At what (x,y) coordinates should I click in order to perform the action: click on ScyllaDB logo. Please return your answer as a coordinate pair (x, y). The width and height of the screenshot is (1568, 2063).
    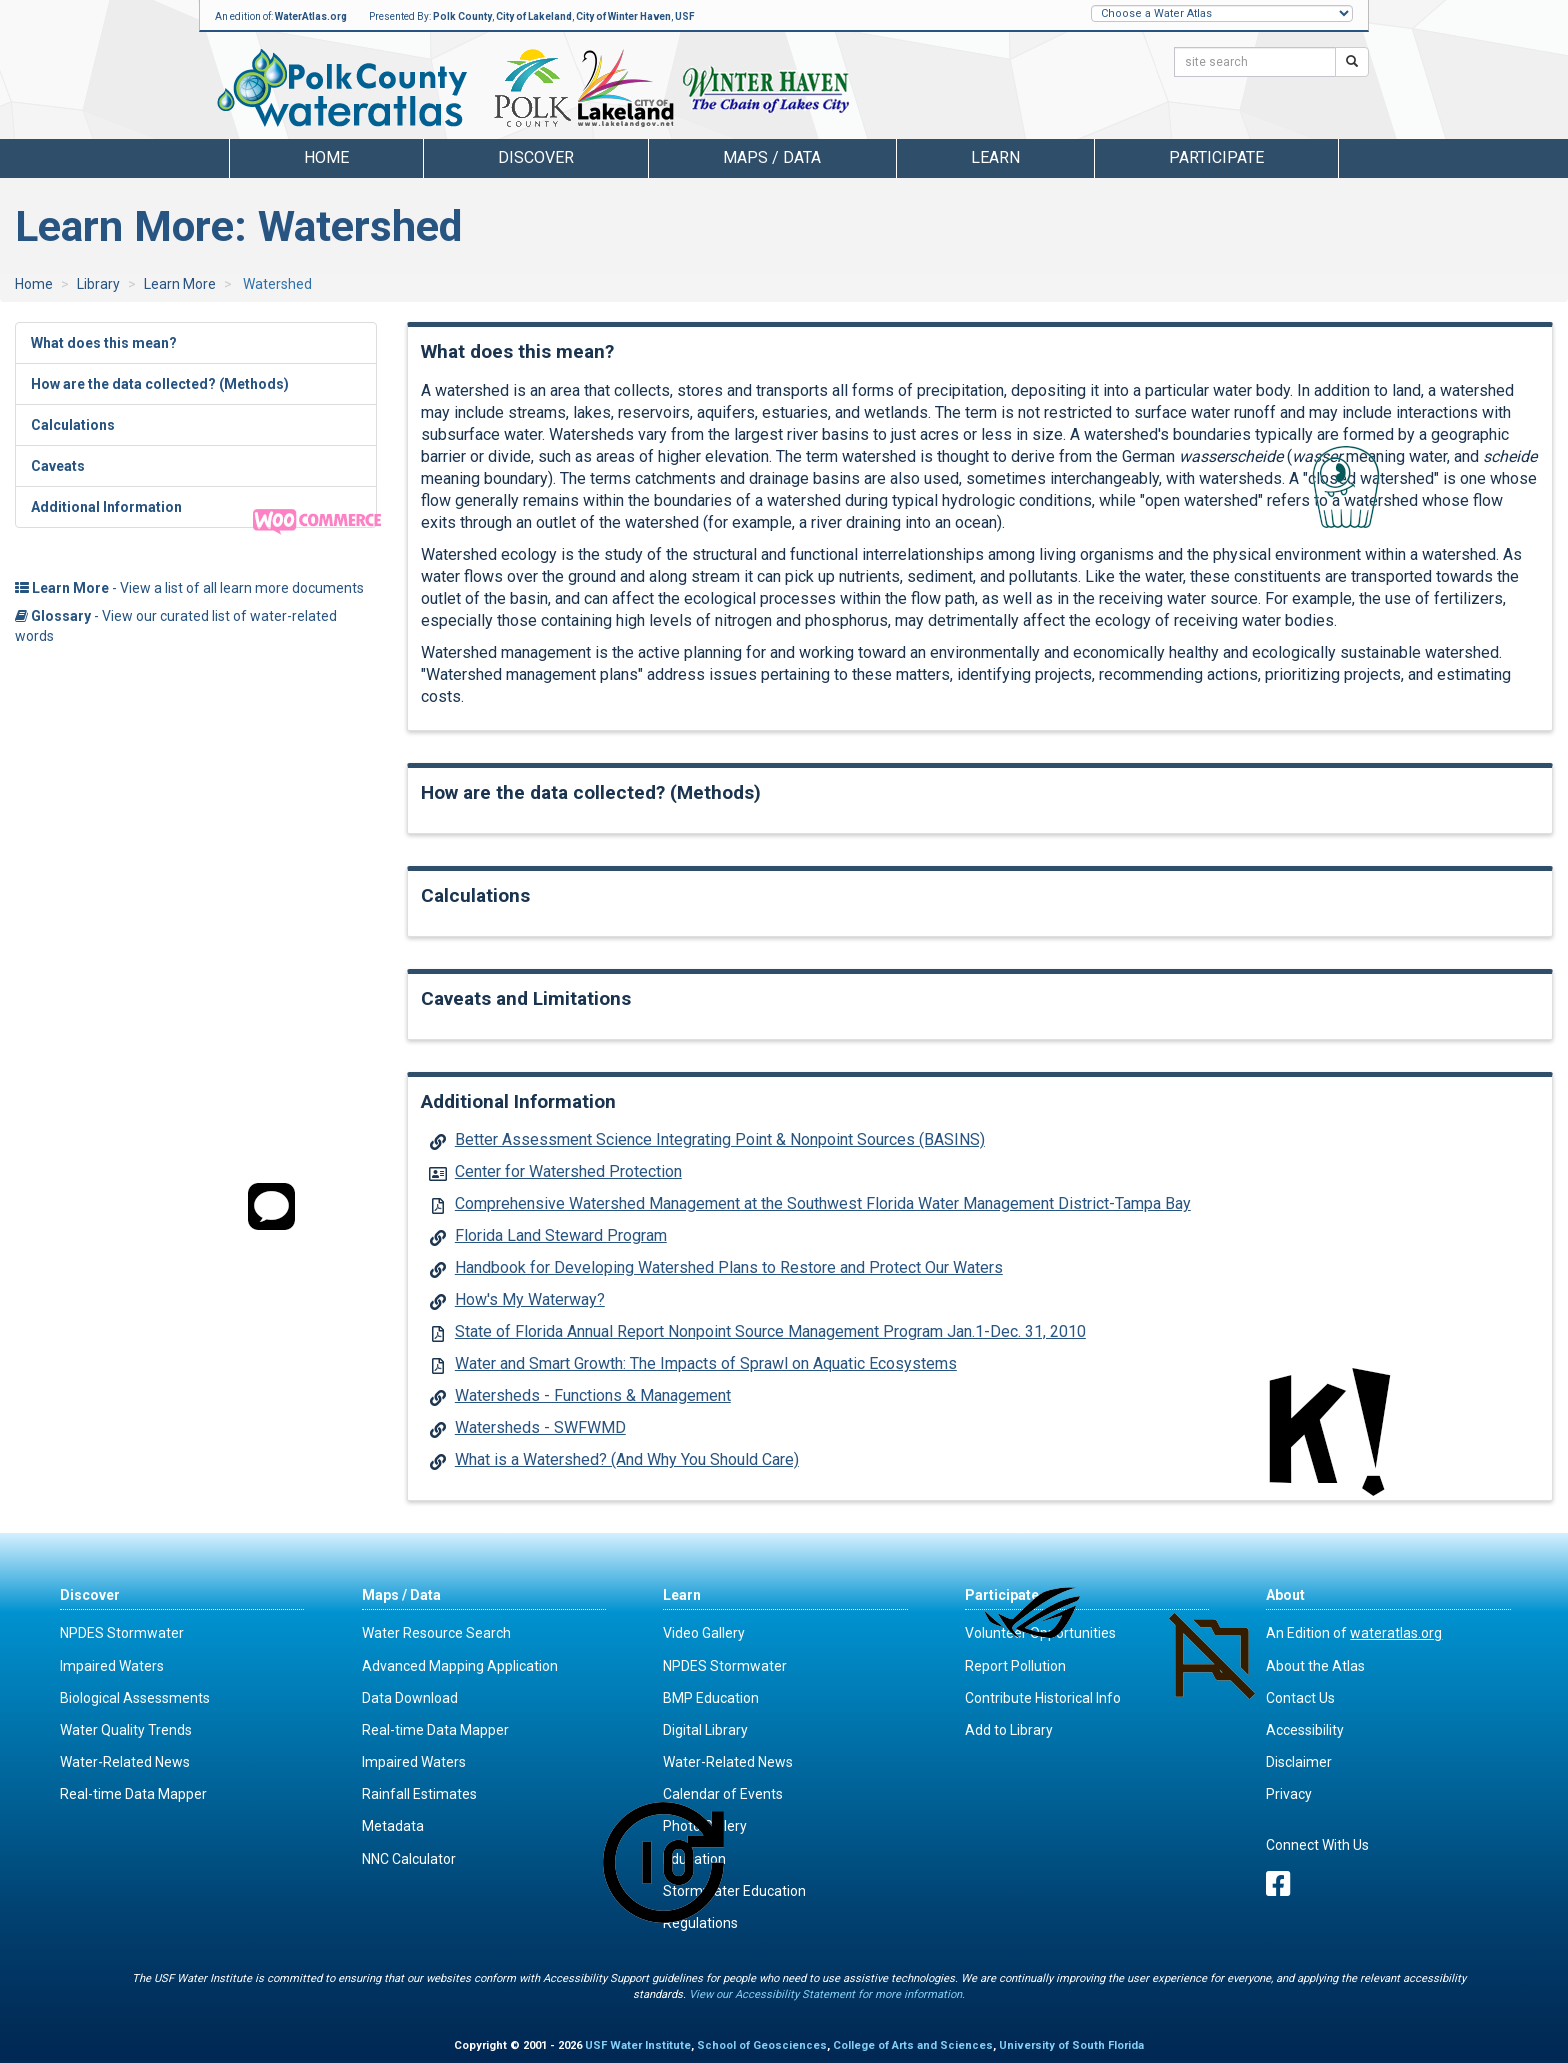
    Looking at the image, I should click on (1346, 487).